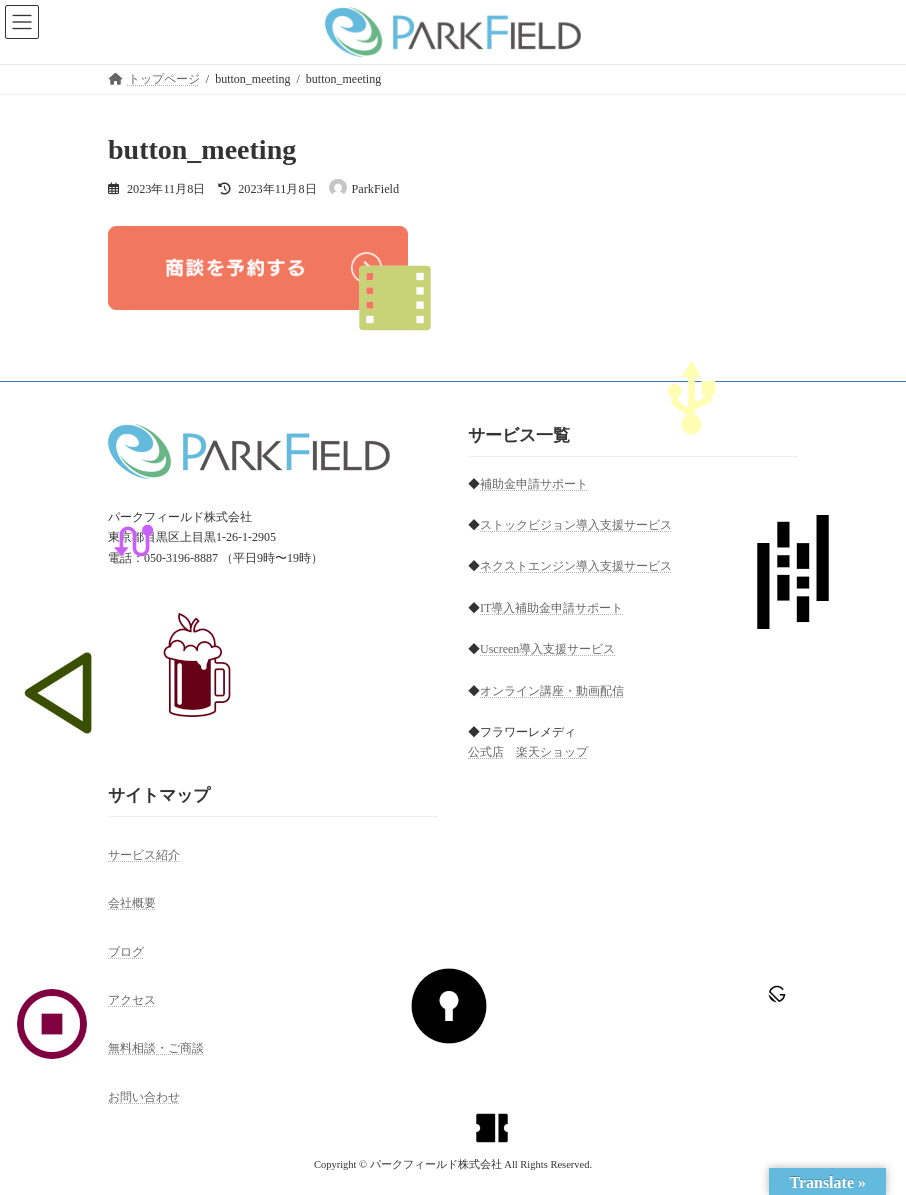 The height and width of the screenshot is (1195, 906). Describe the element at coordinates (793, 572) in the screenshot. I see `pandas Python data analysis library logo` at that location.